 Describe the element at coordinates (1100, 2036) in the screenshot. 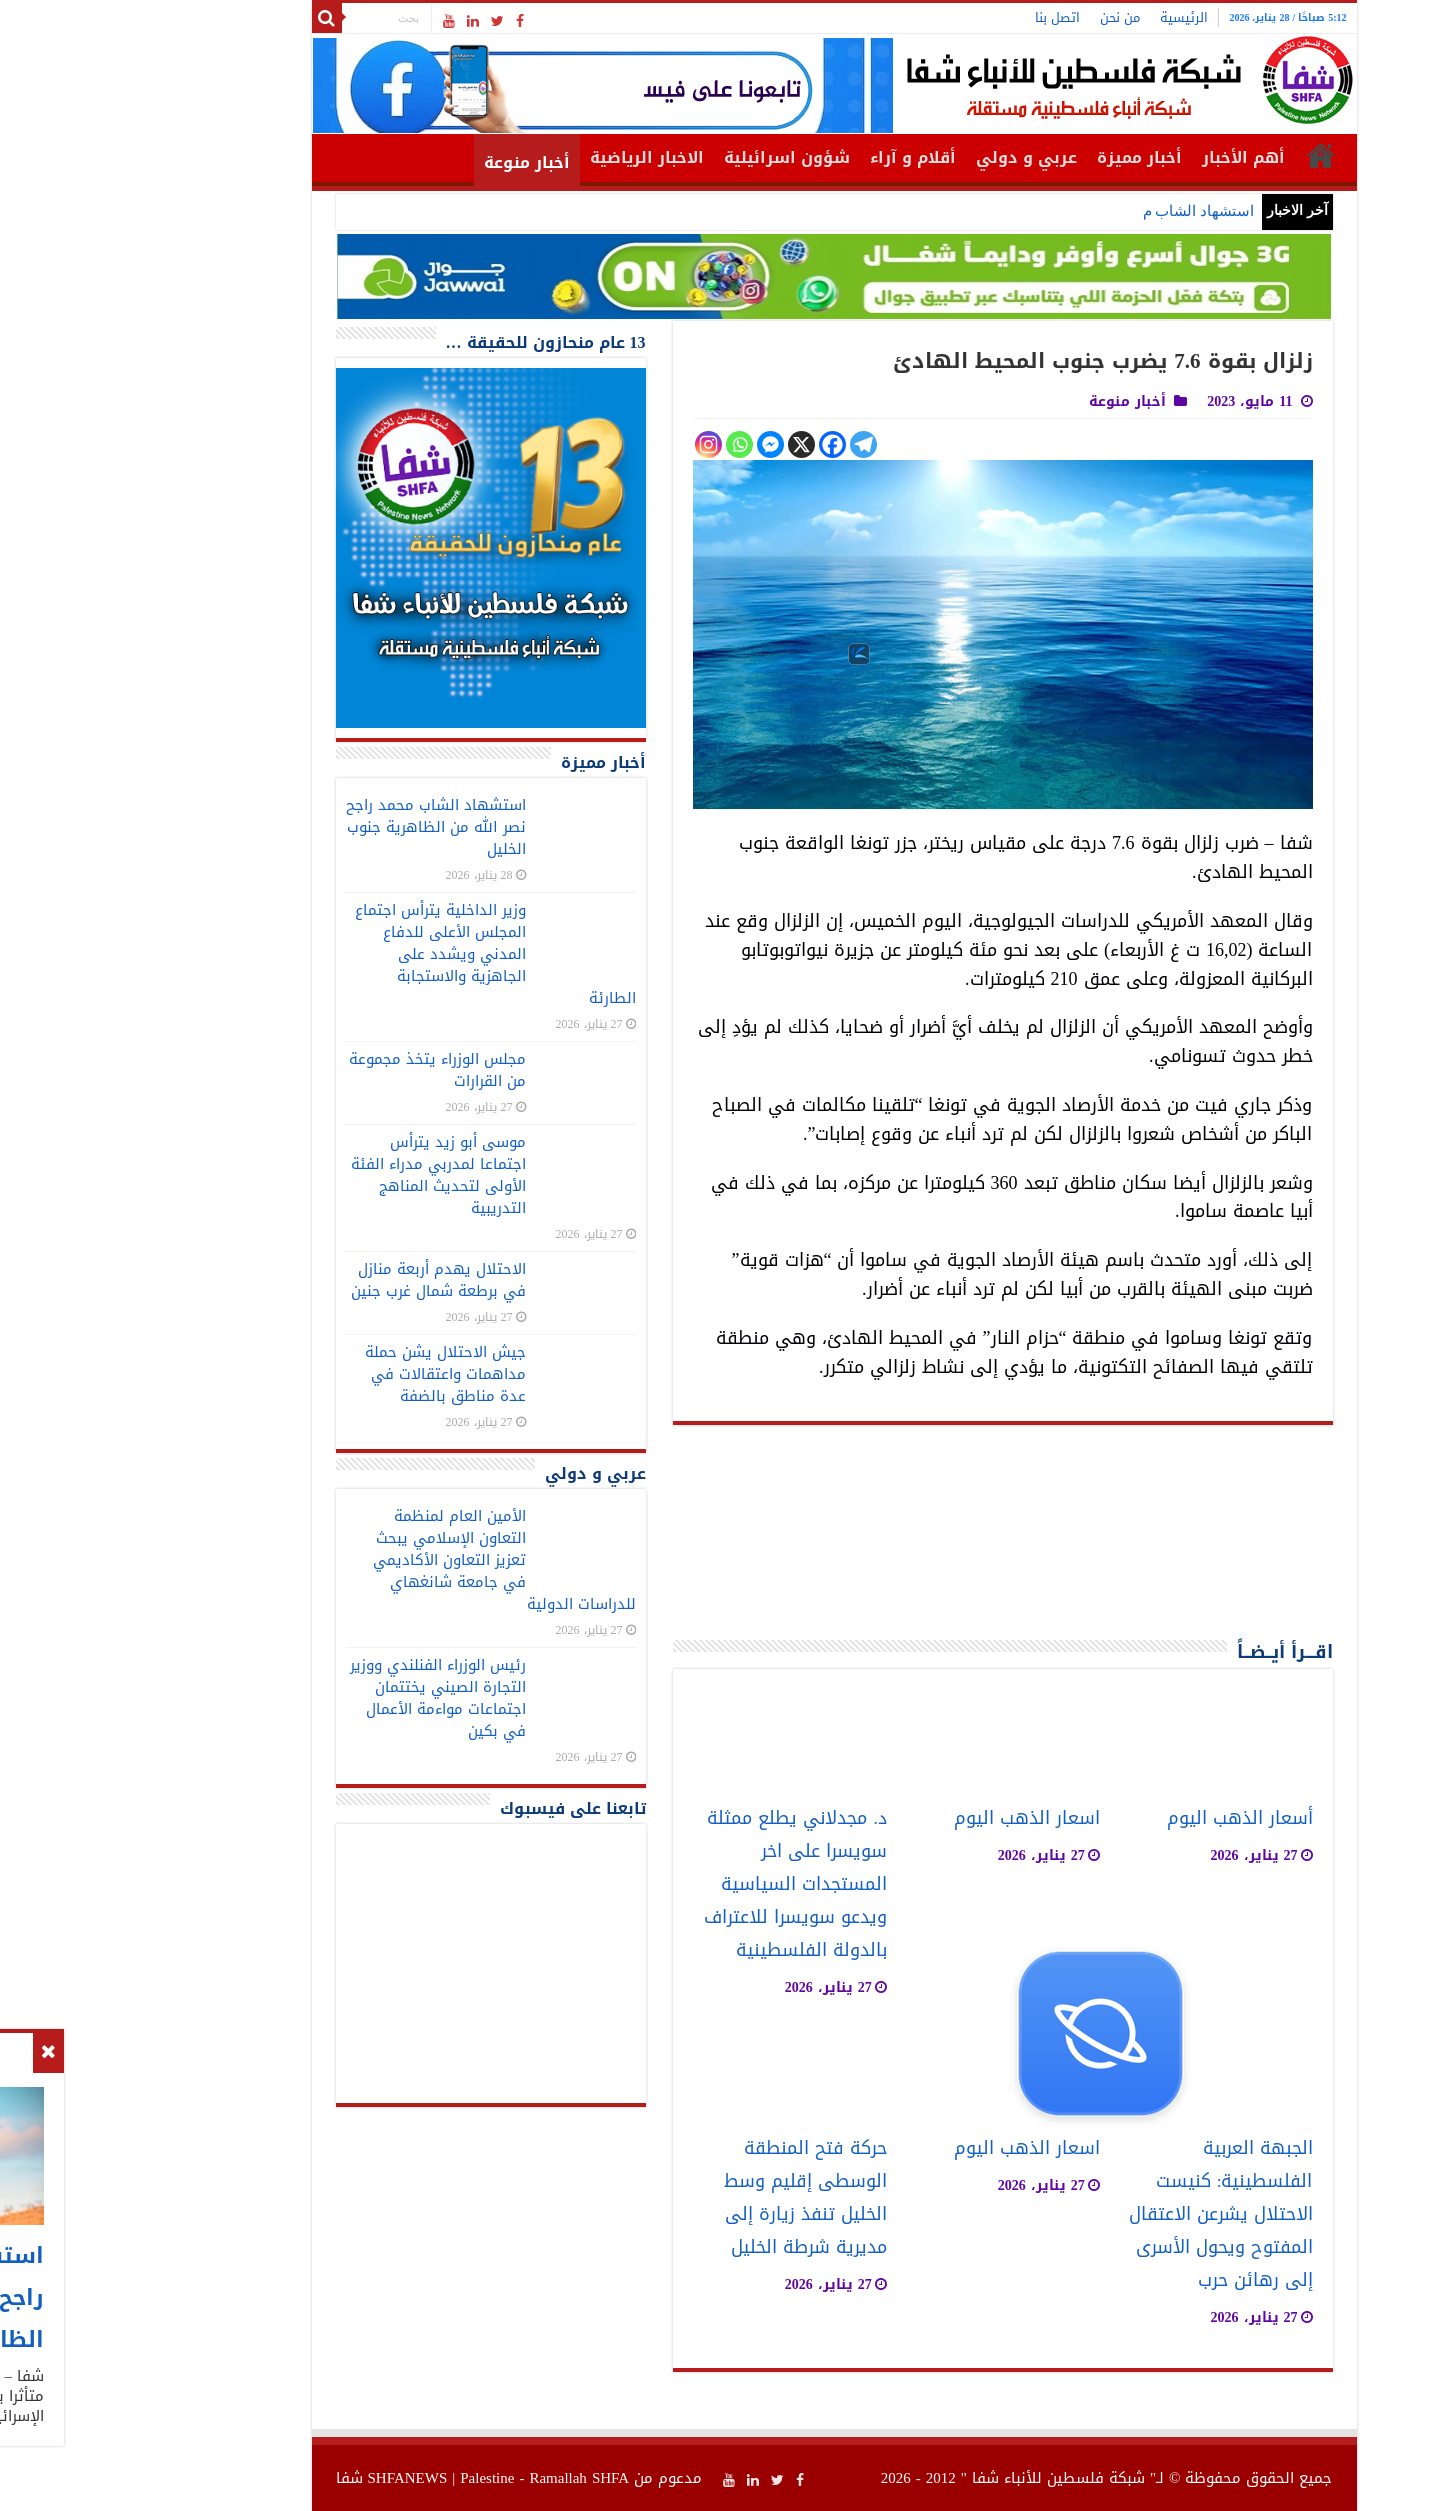

I see `open web browser preferences` at that location.